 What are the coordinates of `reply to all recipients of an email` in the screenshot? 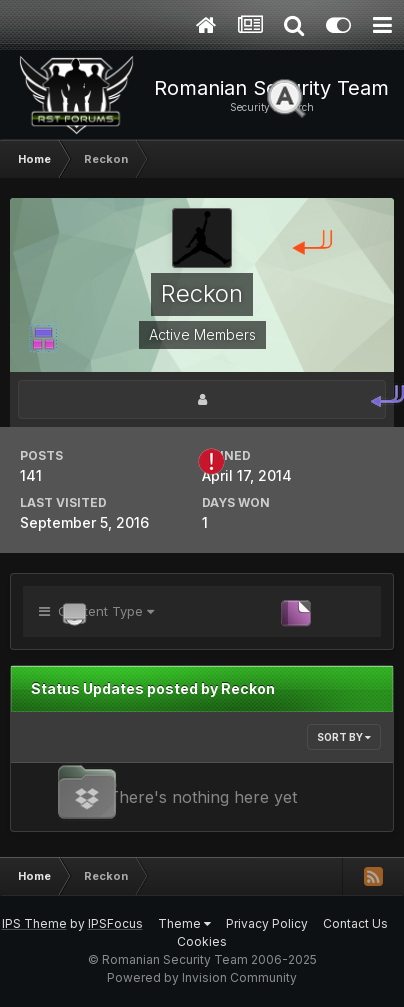 It's located at (311, 239).